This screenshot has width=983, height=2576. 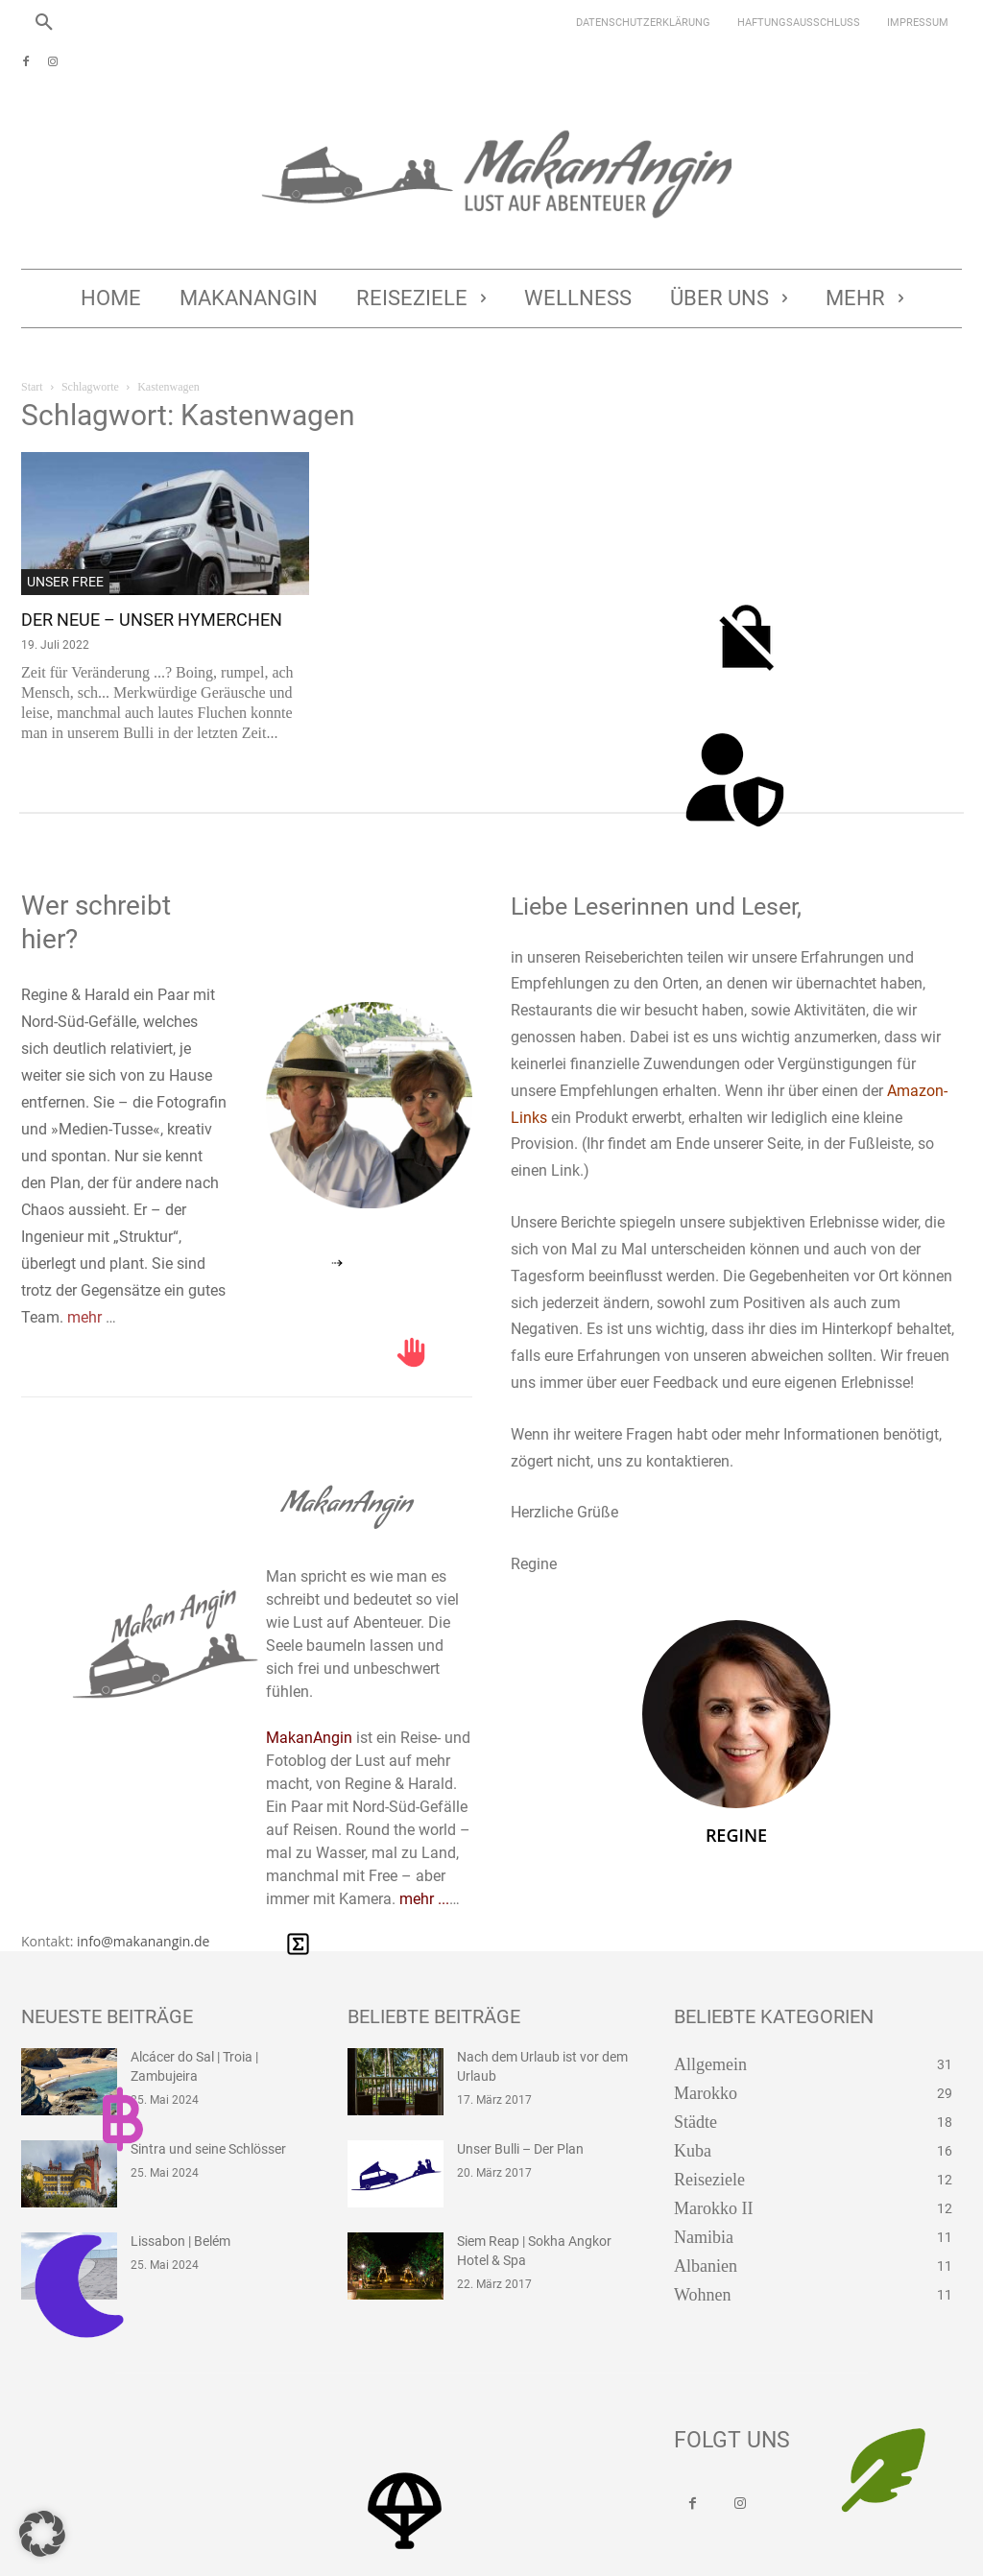 I want to click on stop or halt an action, so click(x=412, y=1352).